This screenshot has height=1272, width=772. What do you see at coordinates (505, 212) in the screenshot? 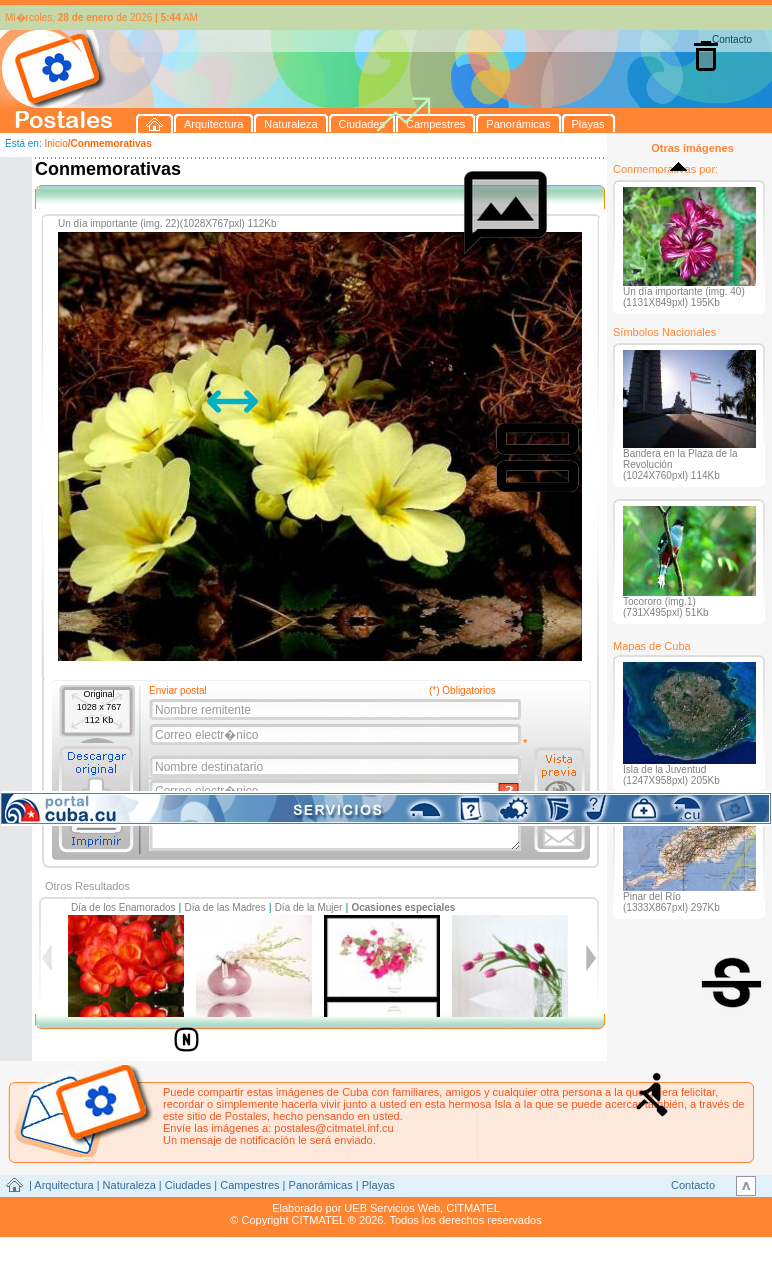
I see `send or receive a picture message (MMS)` at bounding box center [505, 212].